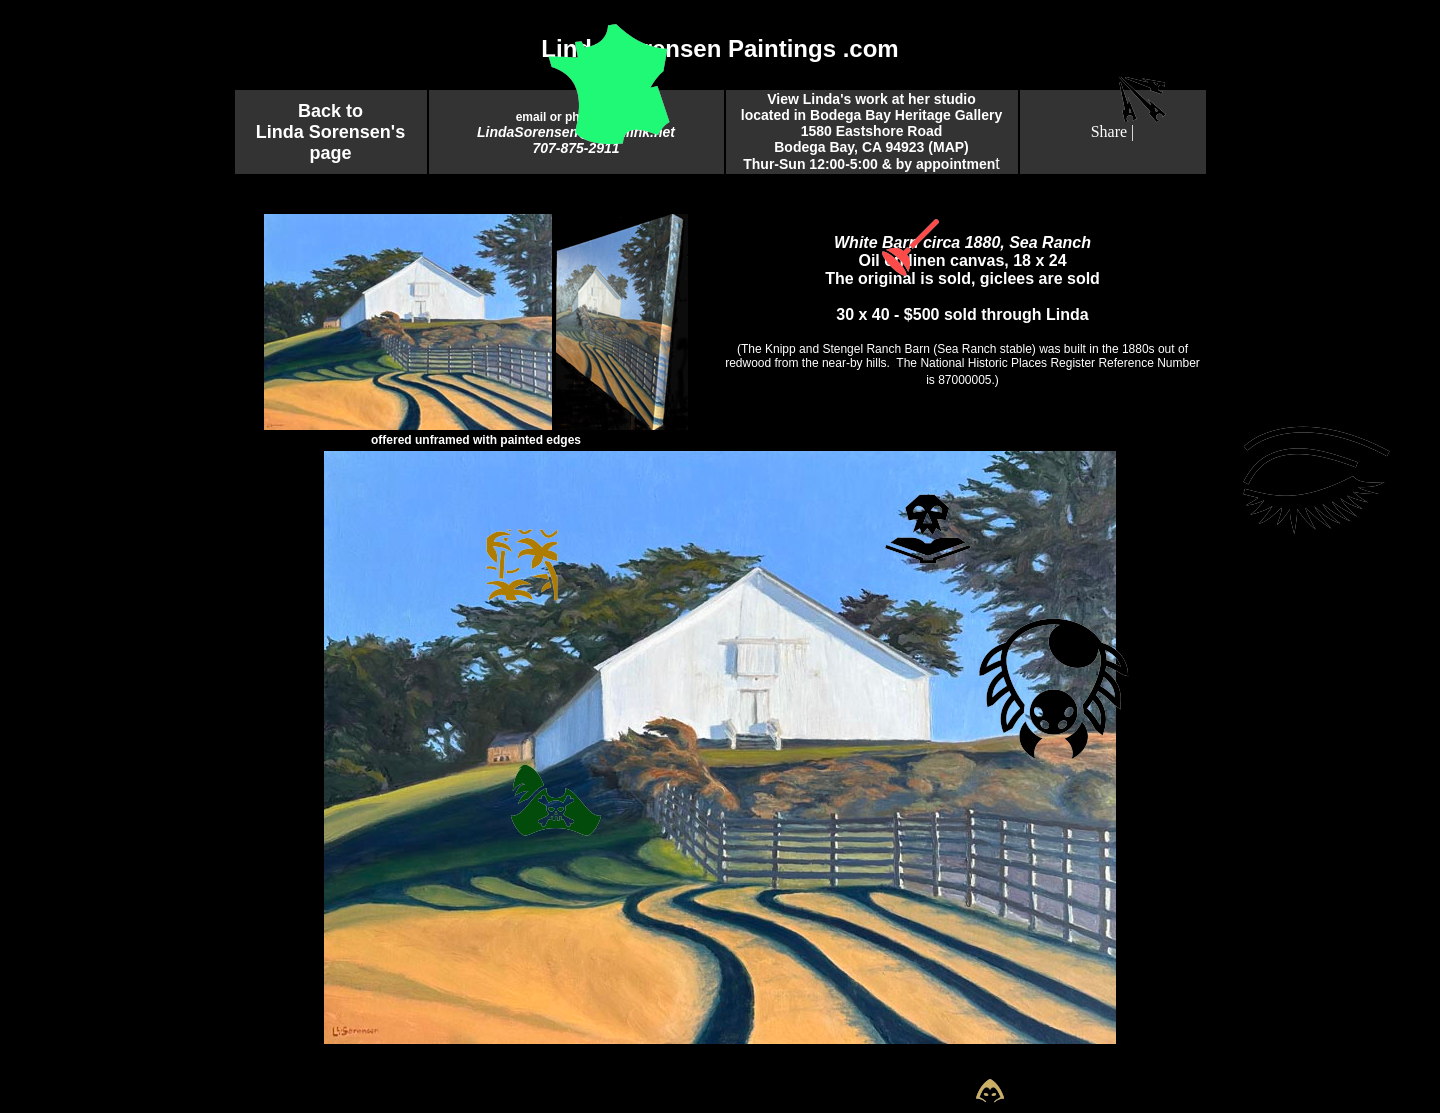  Describe the element at coordinates (990, 1092) in the screenshot. I see `select hooded character or rogue class` at that location.